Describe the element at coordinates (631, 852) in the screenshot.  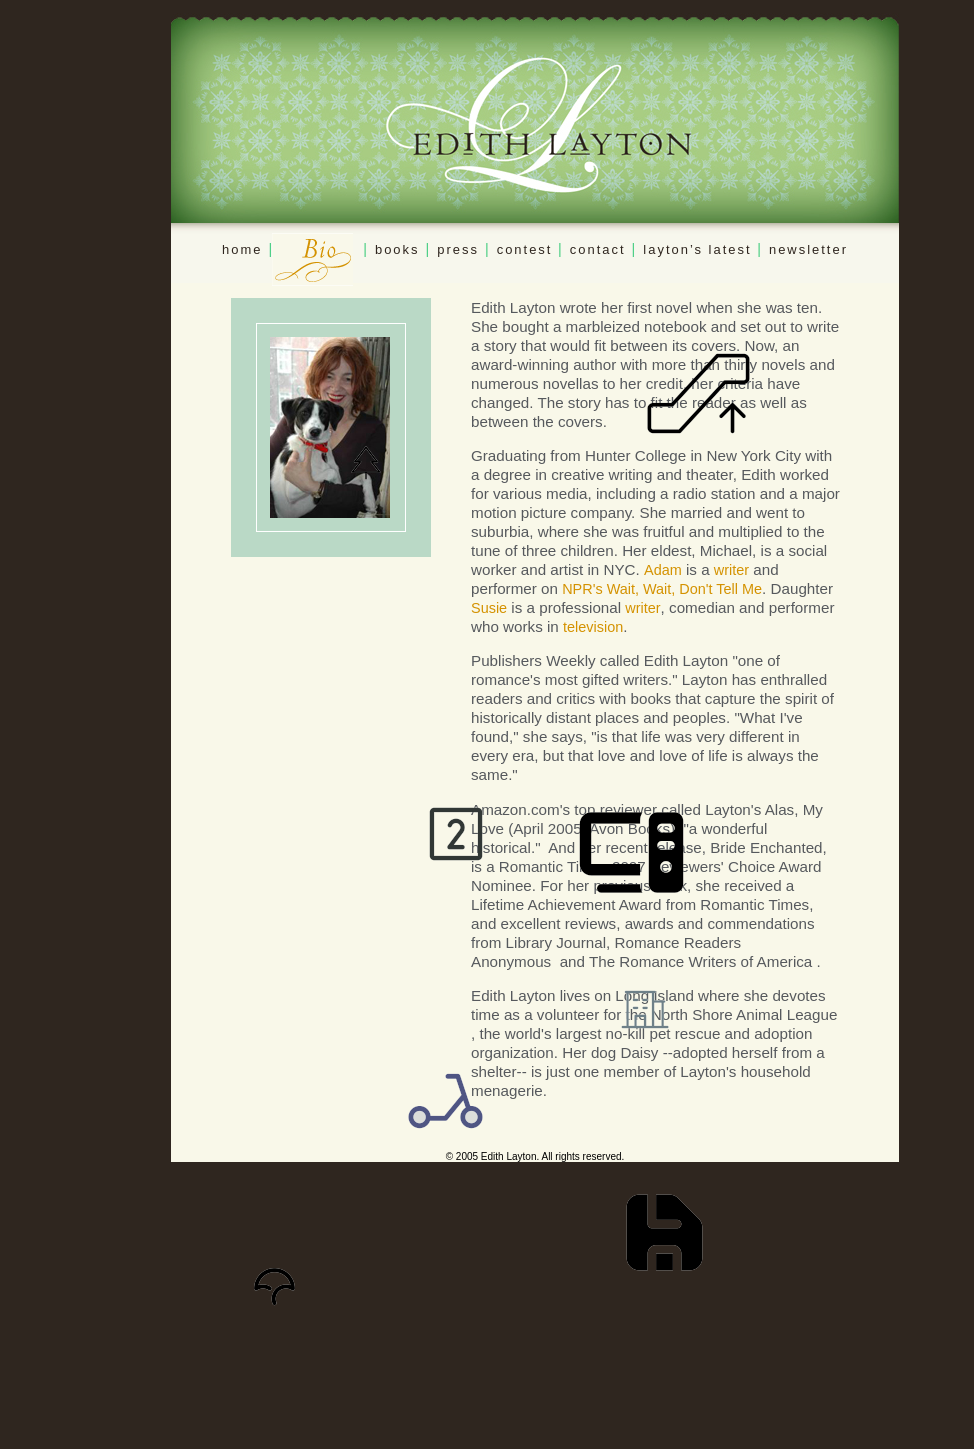
I see `access desktop computer settings` at that location.